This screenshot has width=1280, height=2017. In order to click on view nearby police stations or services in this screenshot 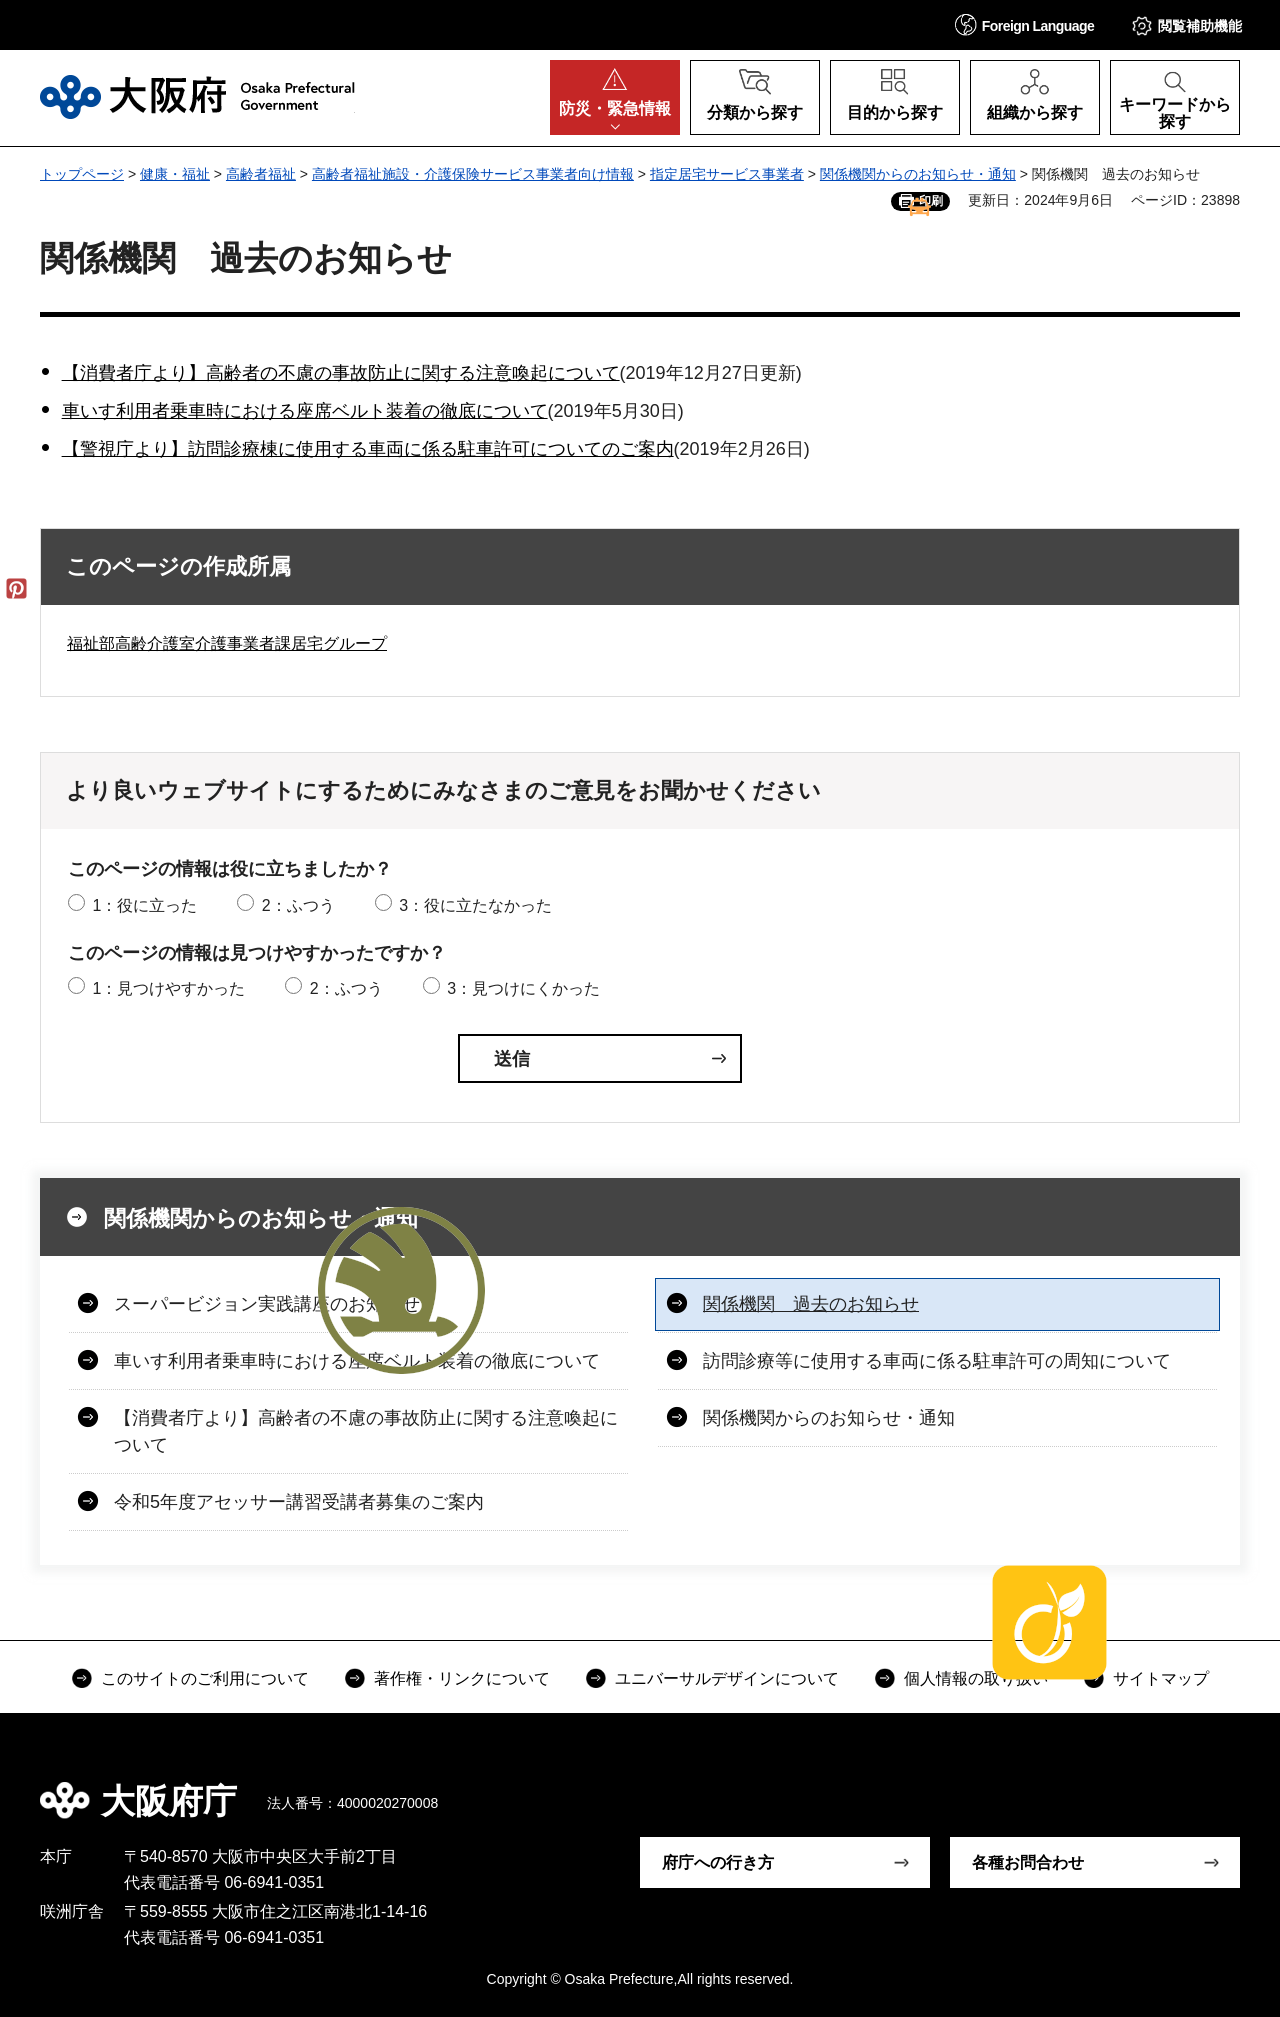, I will do `click(919, 206)`.